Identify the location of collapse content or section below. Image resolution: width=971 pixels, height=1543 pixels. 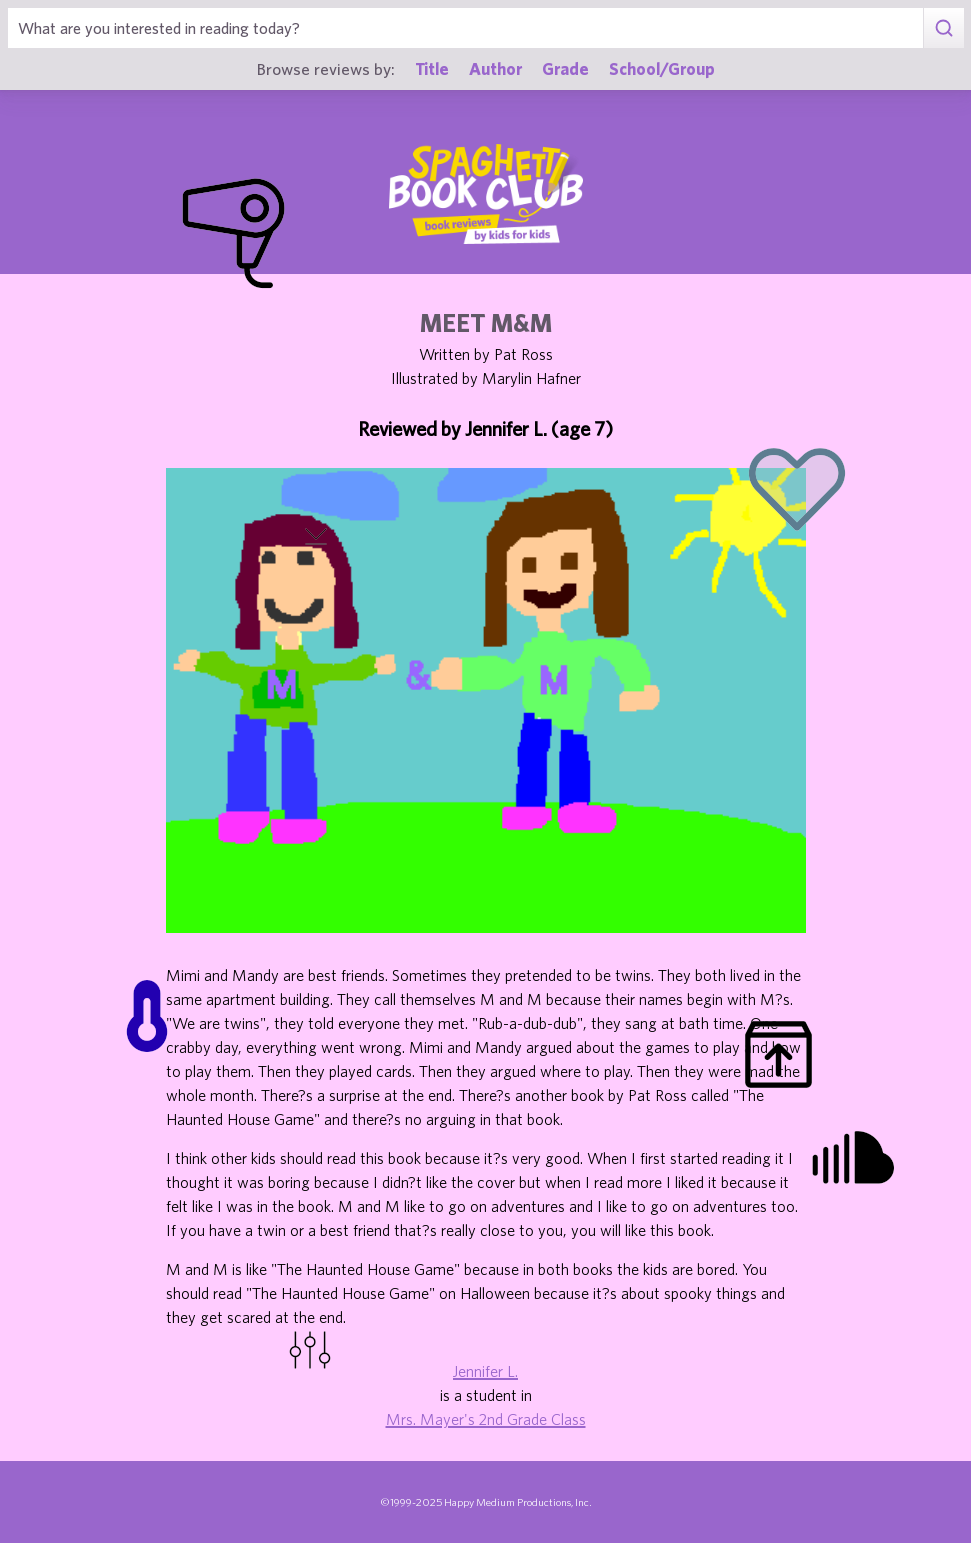
(316, 536).